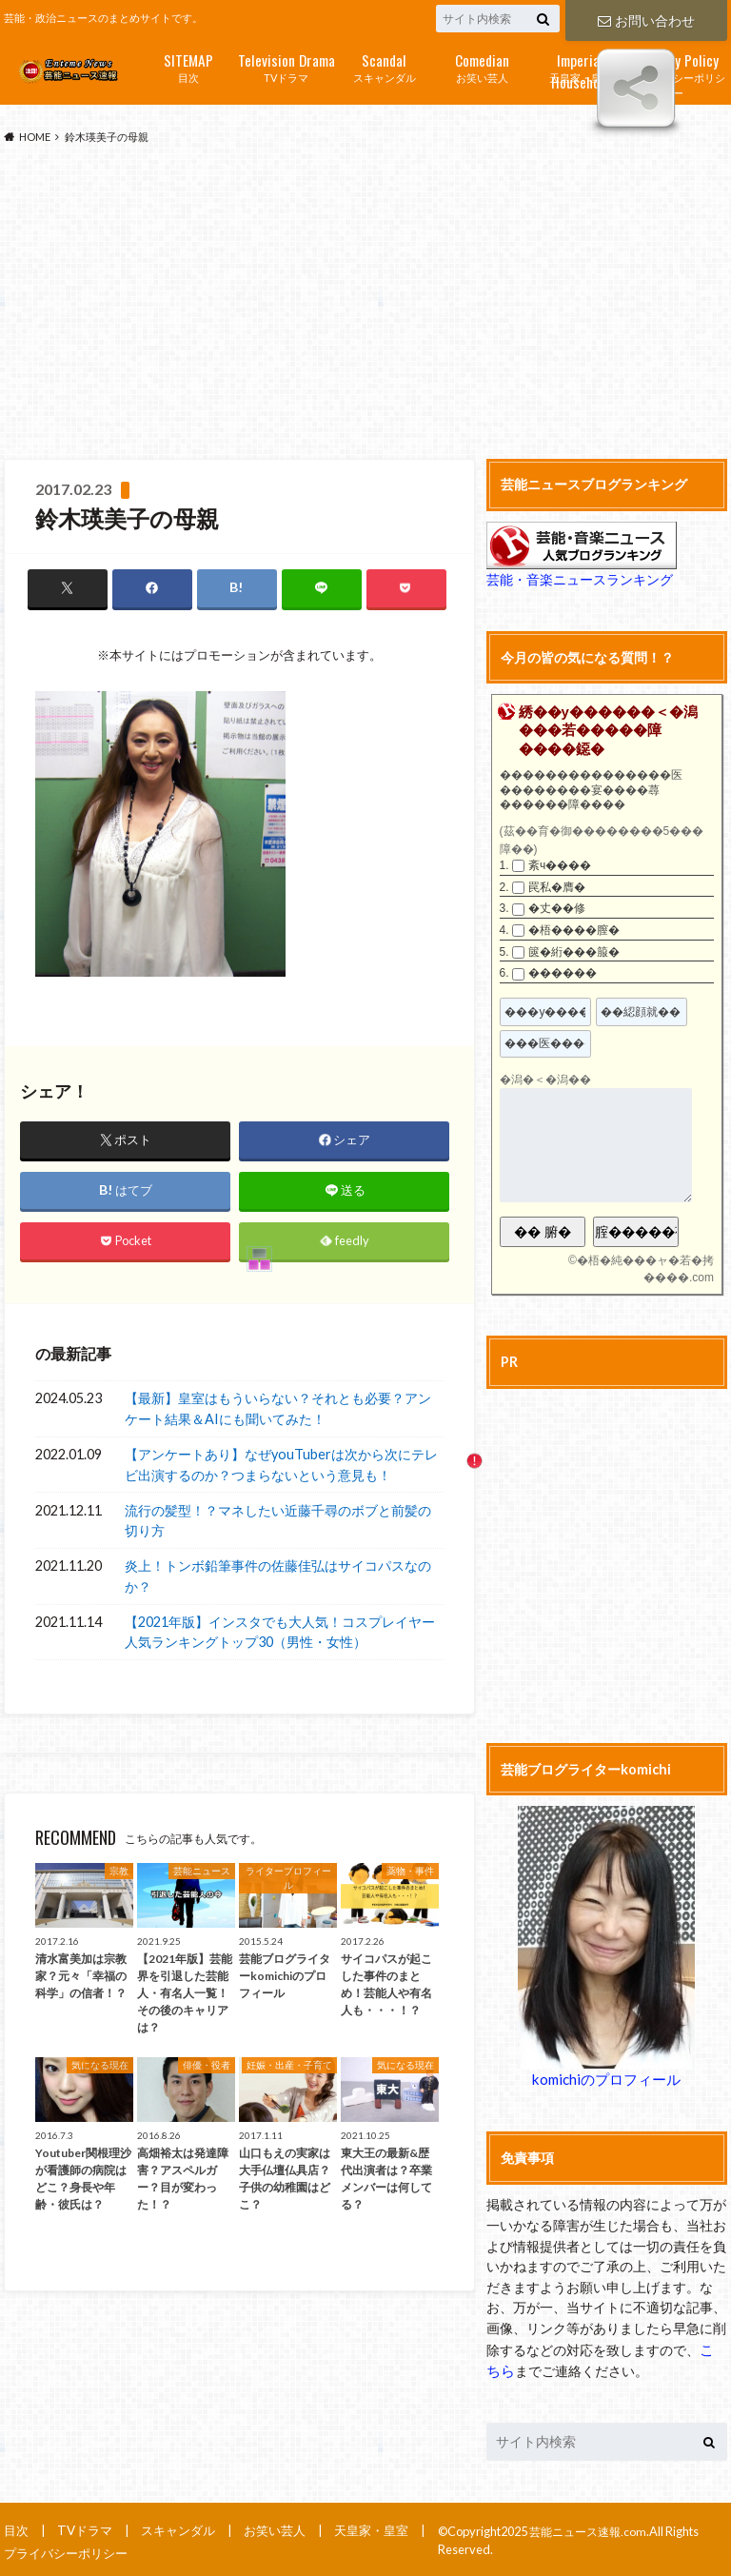  Describe the element at coordinates (474, 1460) in the screenshot. I see `indicates a warning or alert in a dialog` at that location.